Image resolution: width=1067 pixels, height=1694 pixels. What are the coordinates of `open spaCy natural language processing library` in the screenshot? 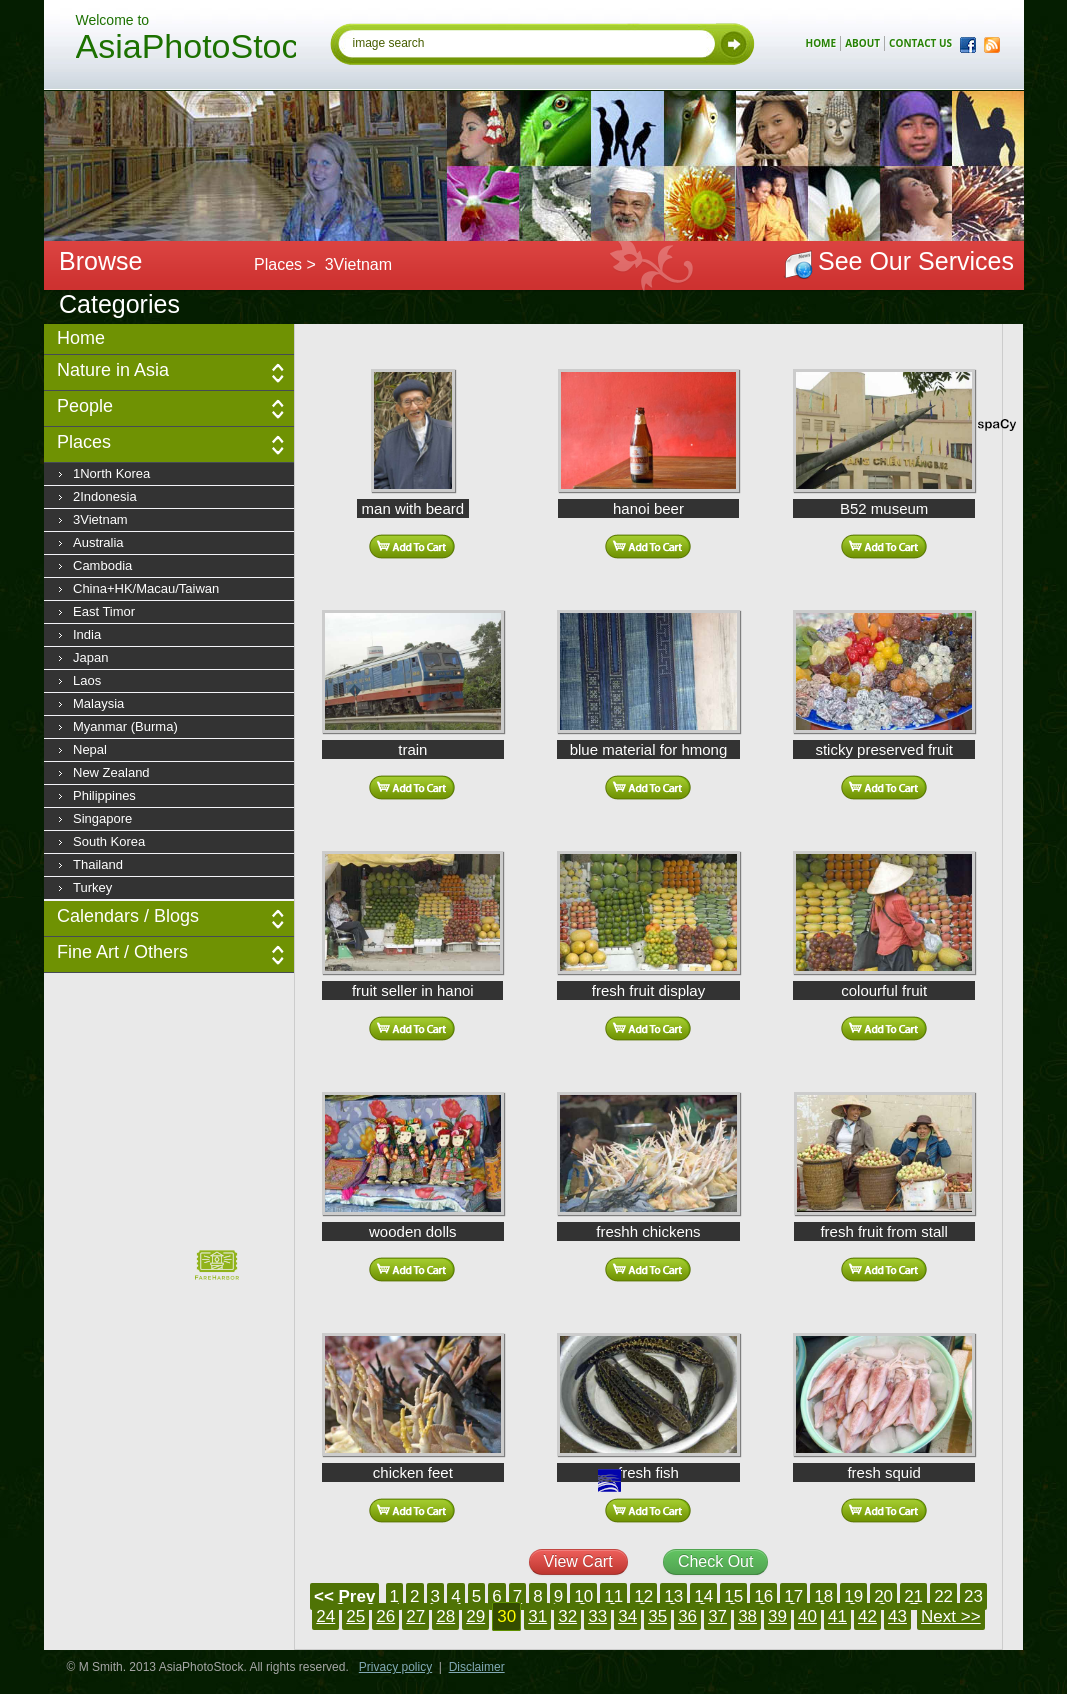 It's located at (997, 425).